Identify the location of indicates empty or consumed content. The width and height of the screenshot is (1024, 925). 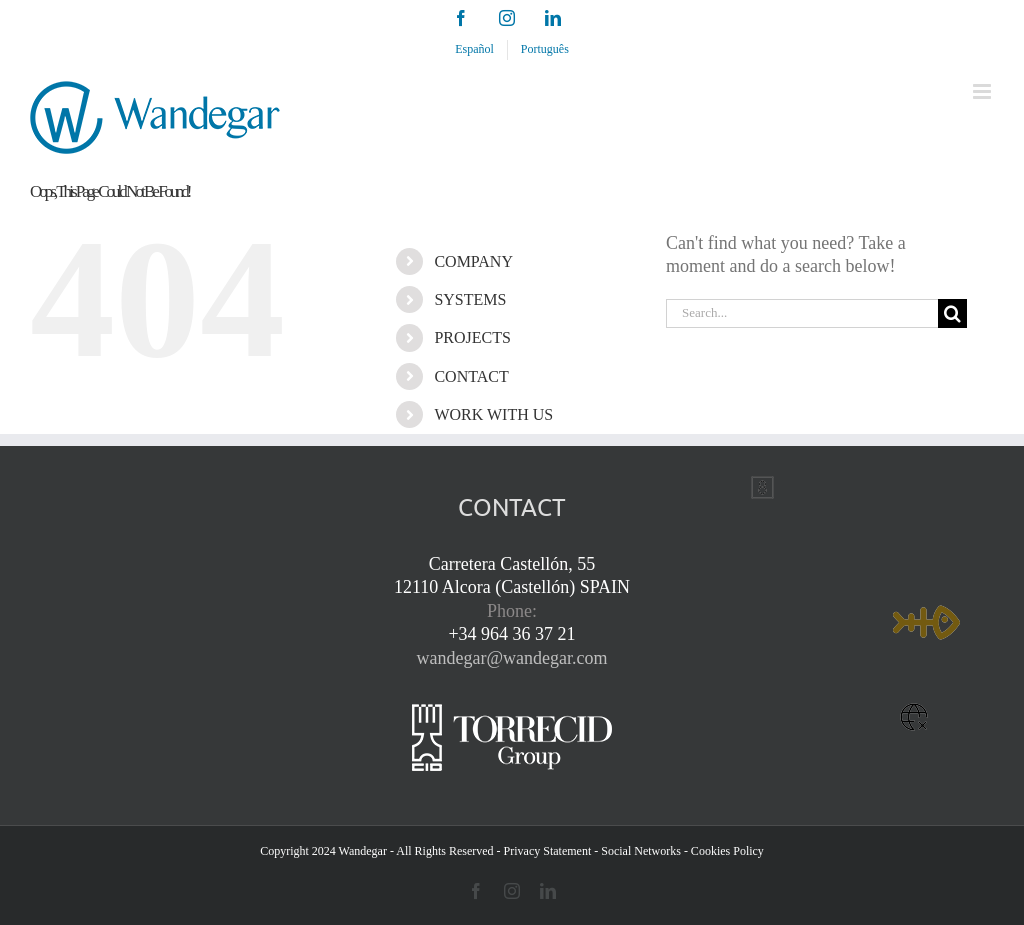
(926, 622).